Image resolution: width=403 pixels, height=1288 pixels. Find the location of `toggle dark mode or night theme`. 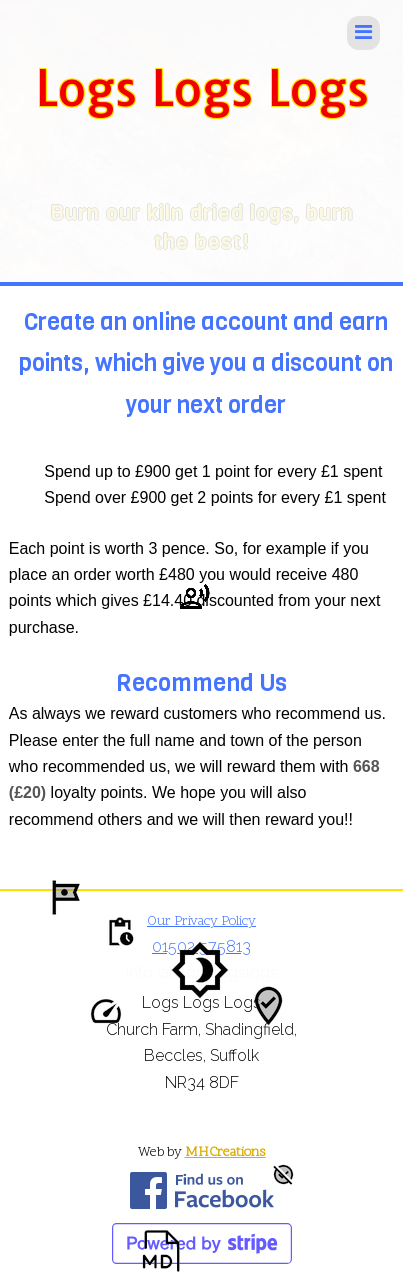

toggle dark mode or night theme is located at coordinates (200, 970).